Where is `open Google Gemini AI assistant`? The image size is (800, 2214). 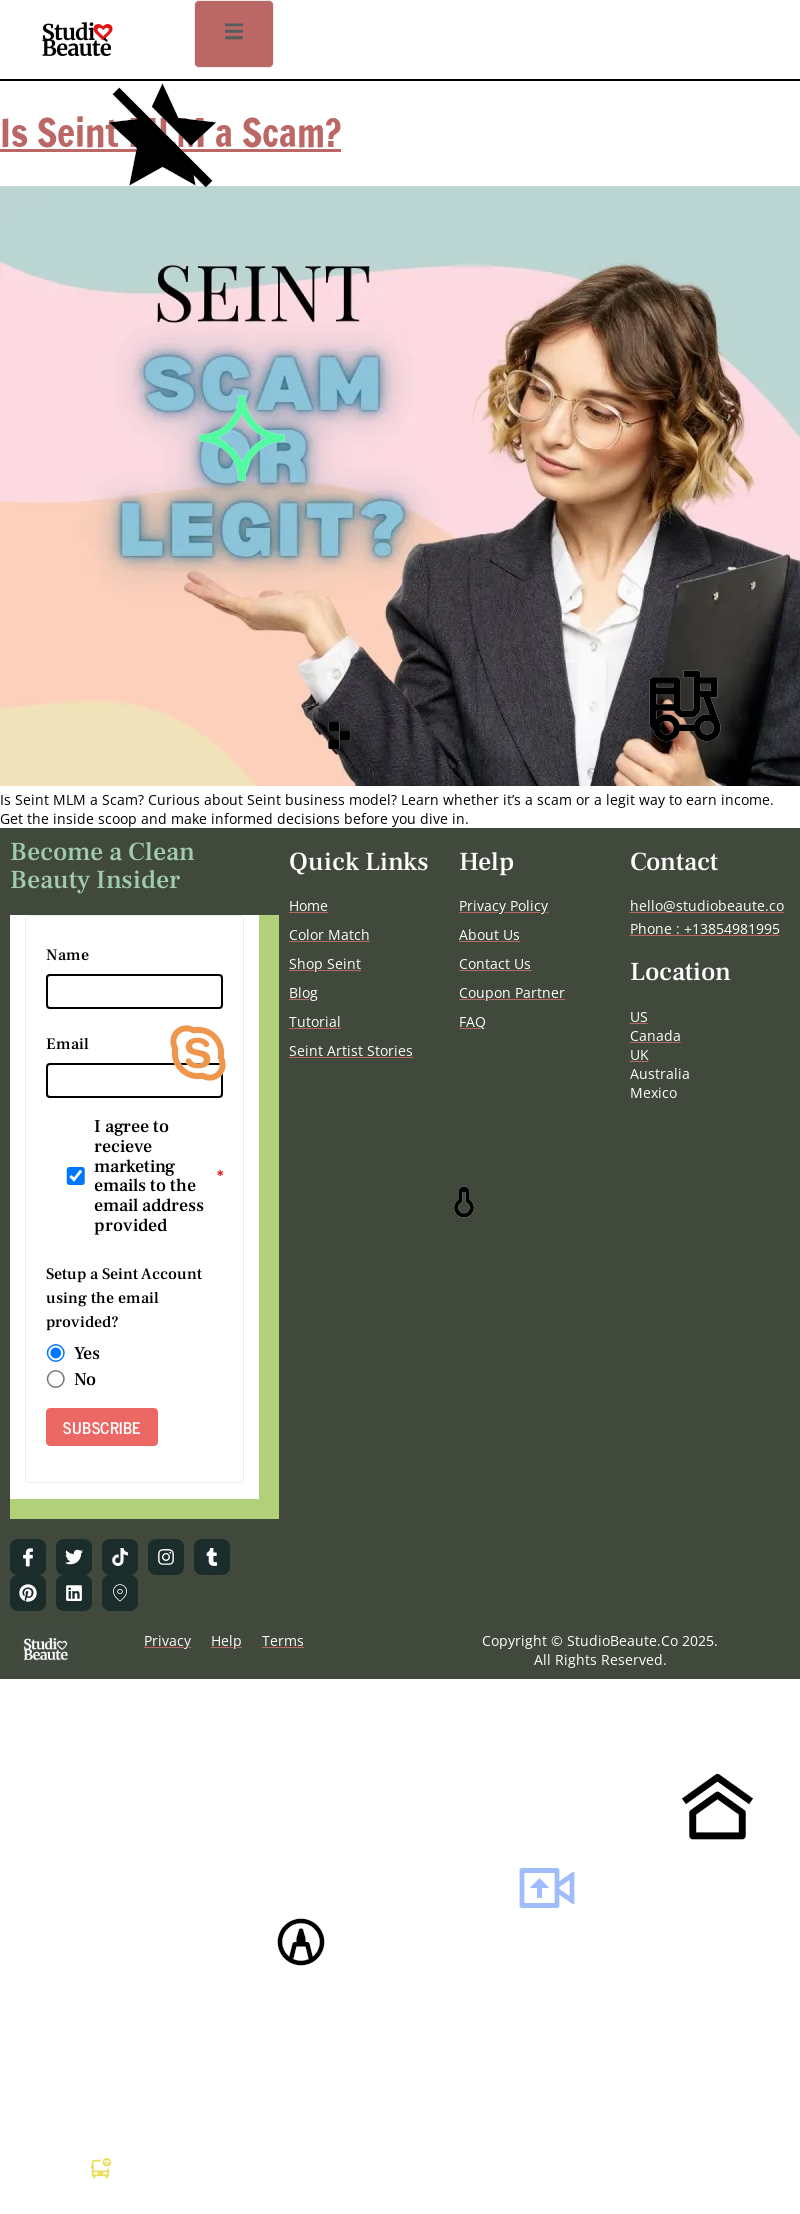
open Google Gemini AI assistant is located at coordinates (242, 438).